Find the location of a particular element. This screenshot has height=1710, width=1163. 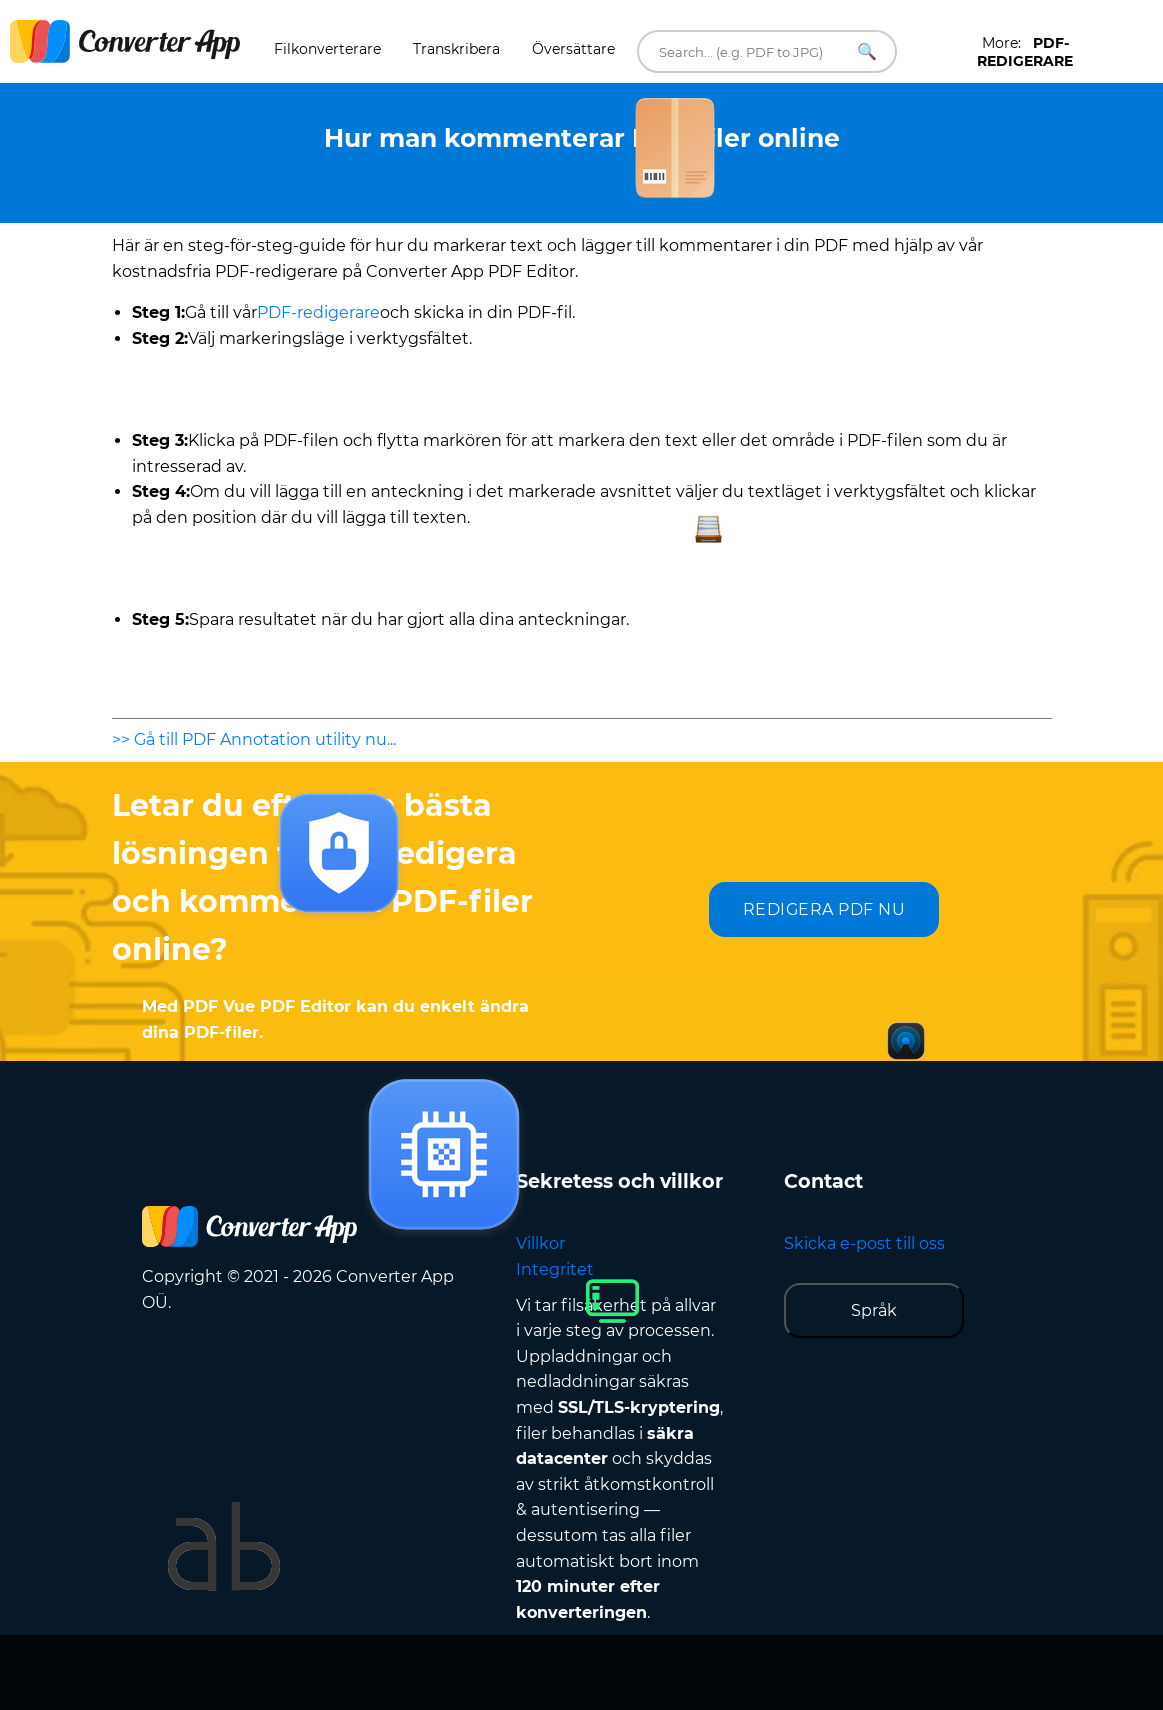

access ubuntu panel preferences is located at coordinates (612, 1299).